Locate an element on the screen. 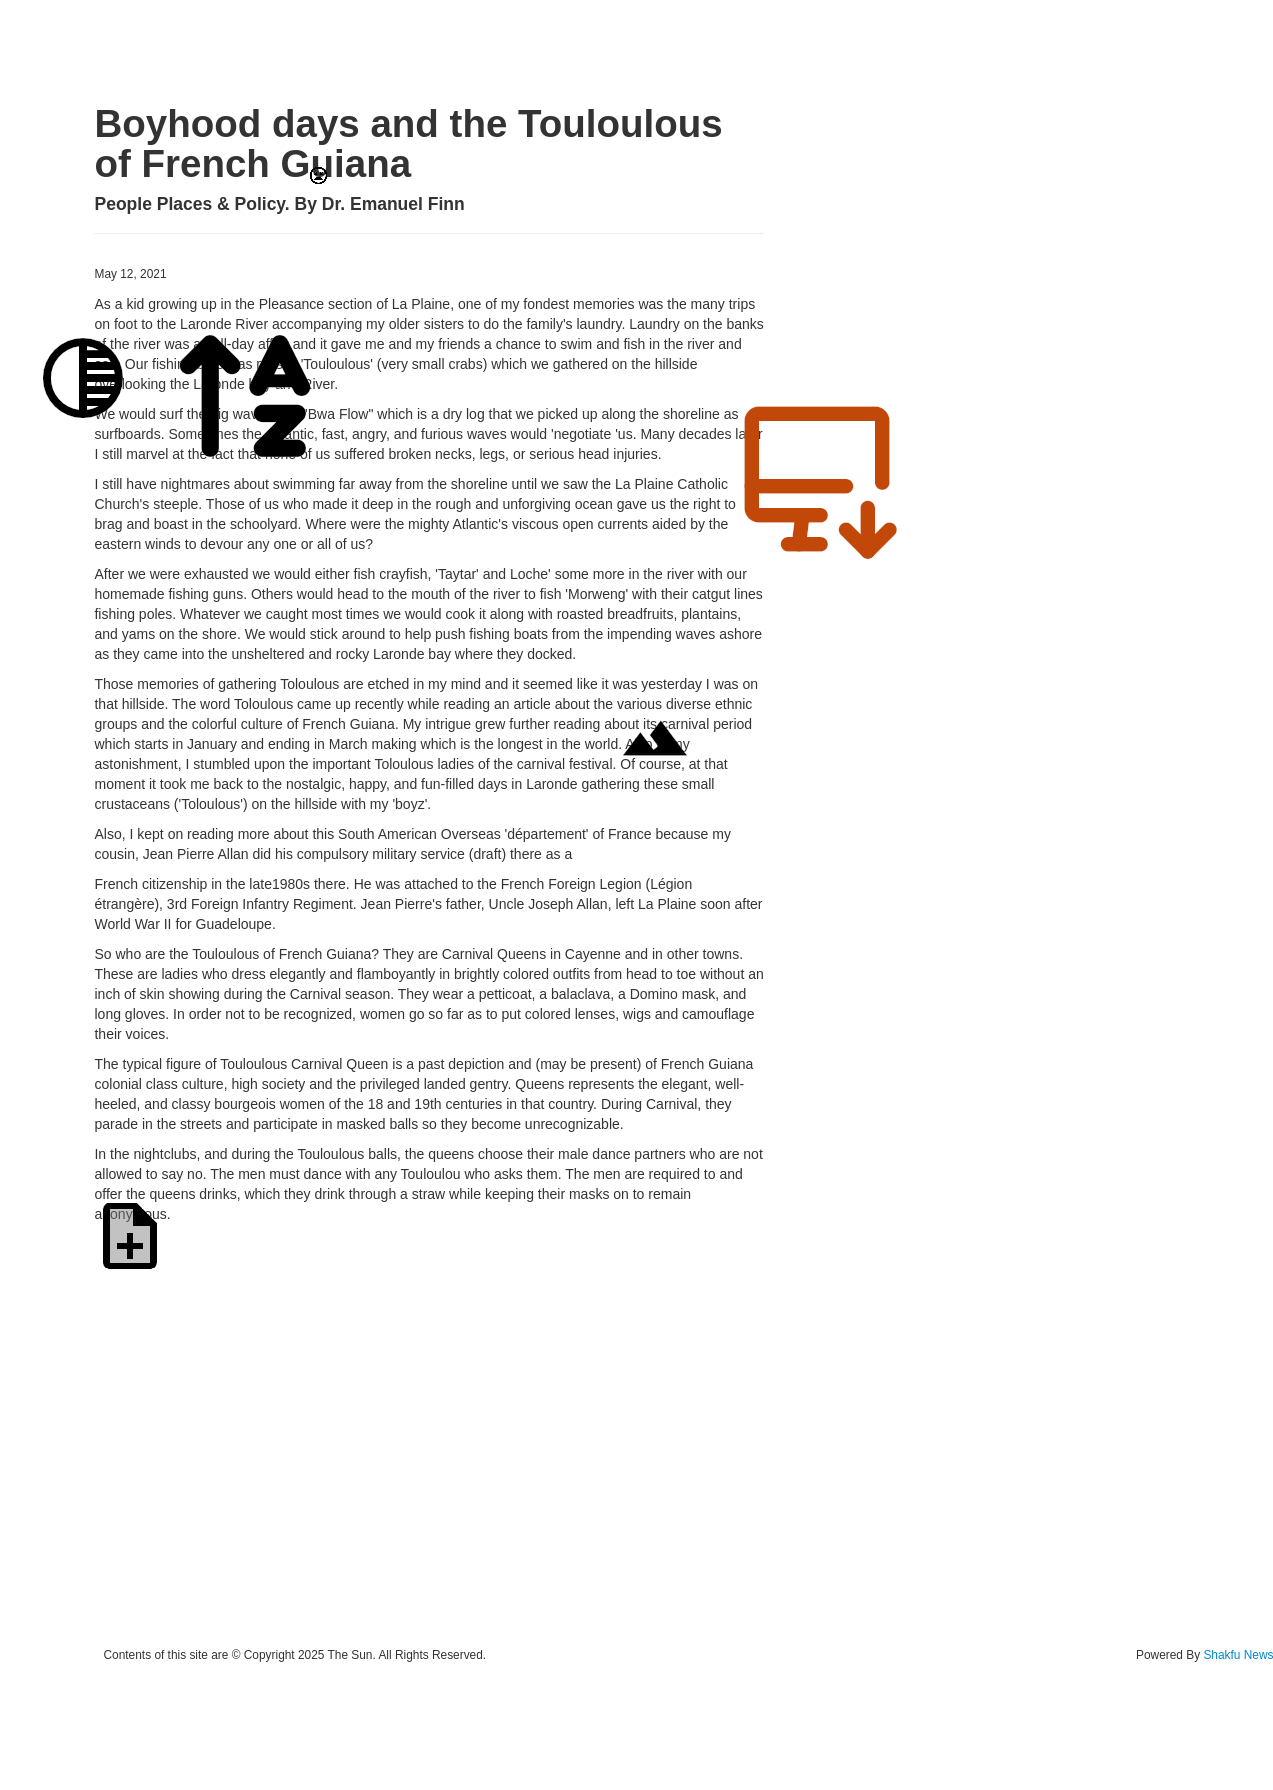  create a new note or document is located at coordinates (130, 1236).